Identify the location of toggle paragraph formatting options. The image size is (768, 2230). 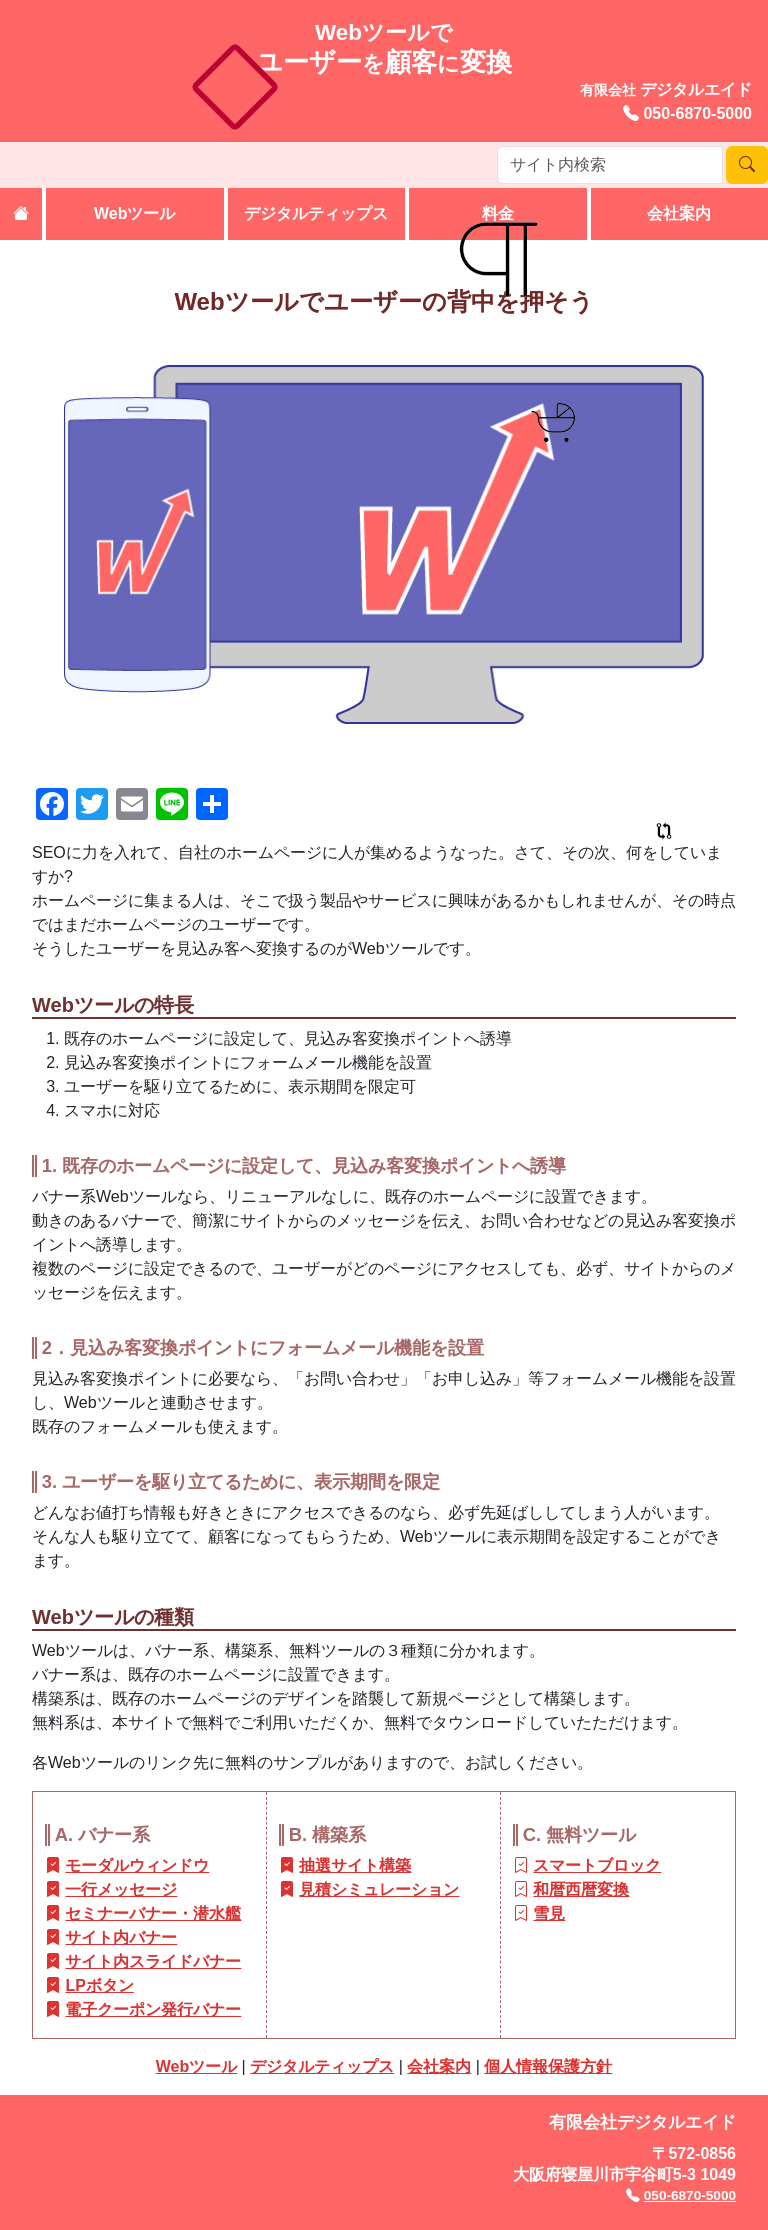
(500, 259).